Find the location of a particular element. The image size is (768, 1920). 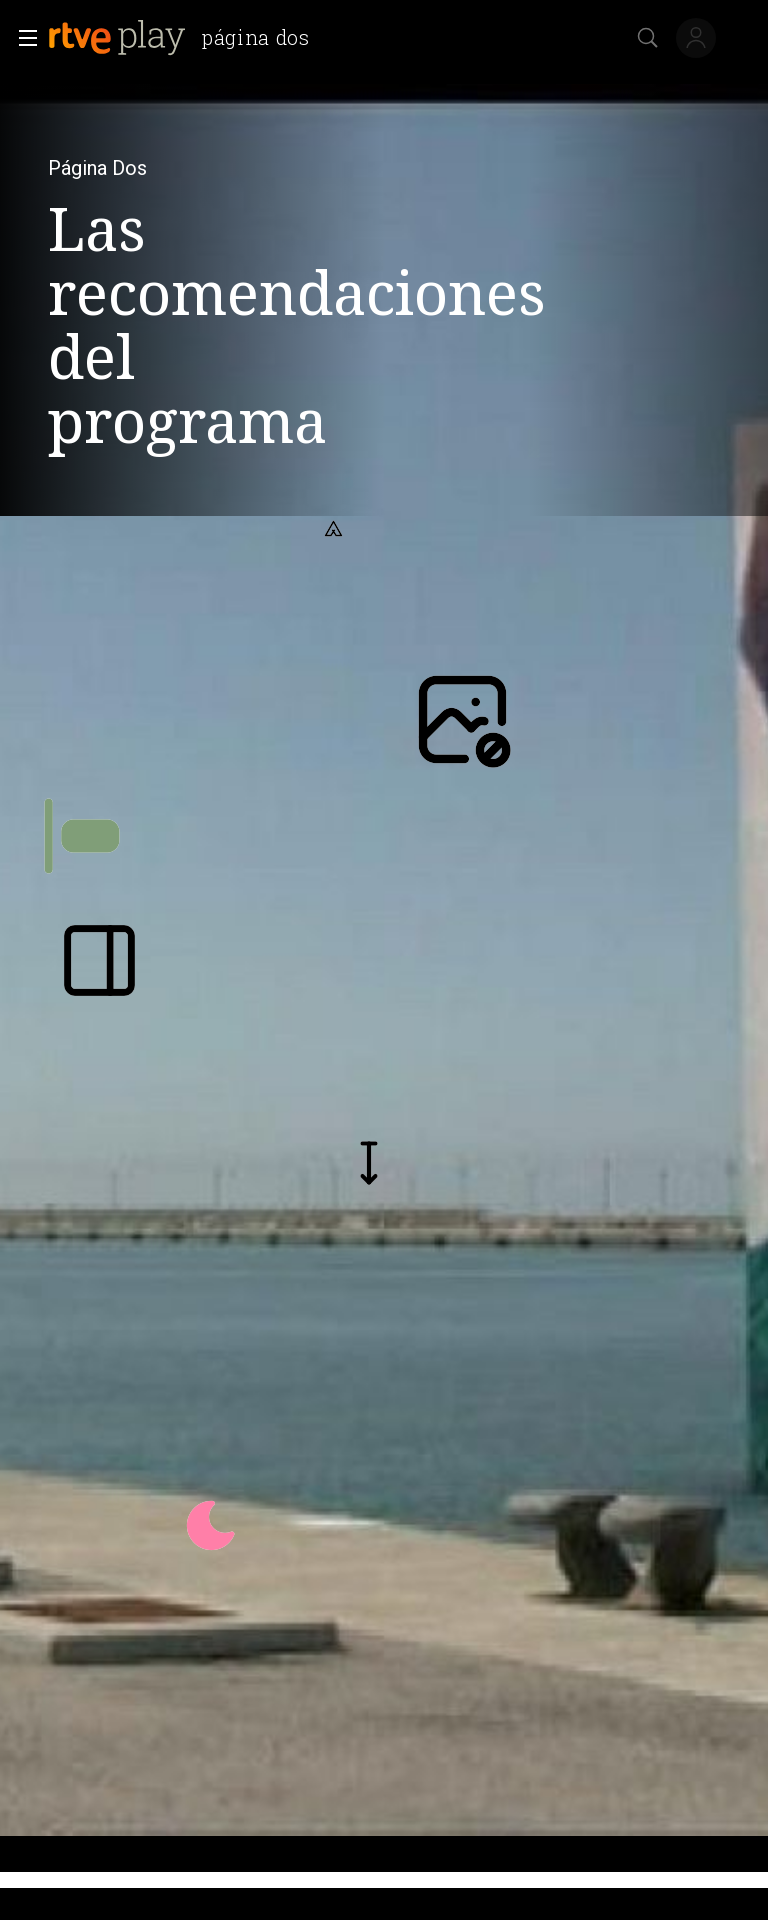

cancel image upload is located at coordinates (462, 719).